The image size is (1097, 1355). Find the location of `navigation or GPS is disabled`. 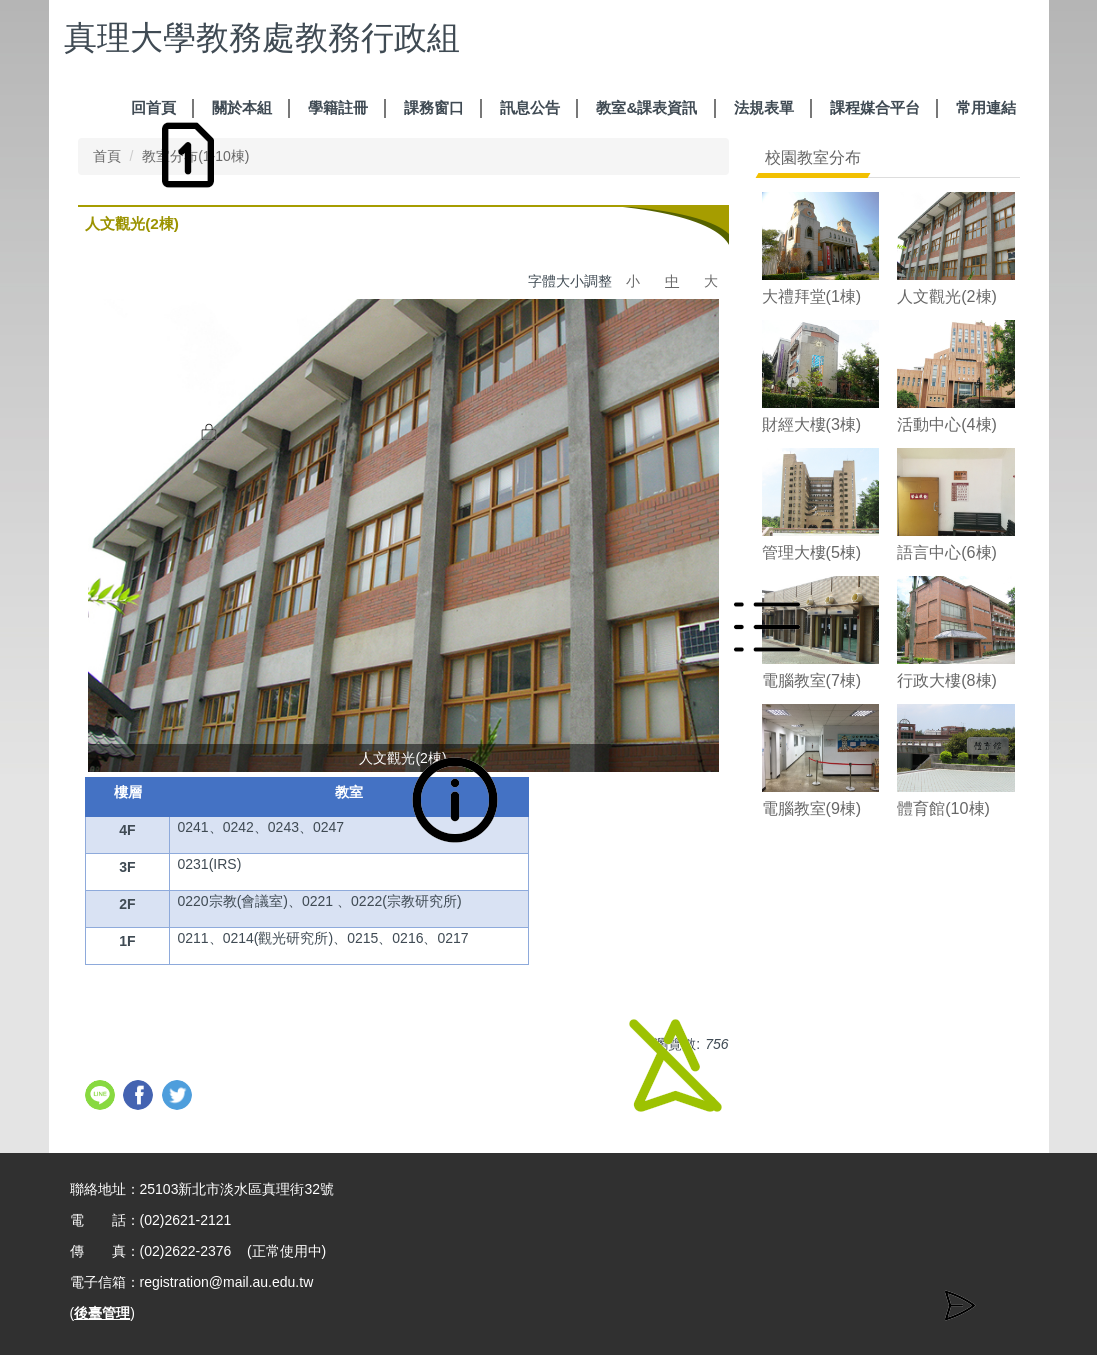

navigation or GPS is disabled is located at coordinates (675, 1065).